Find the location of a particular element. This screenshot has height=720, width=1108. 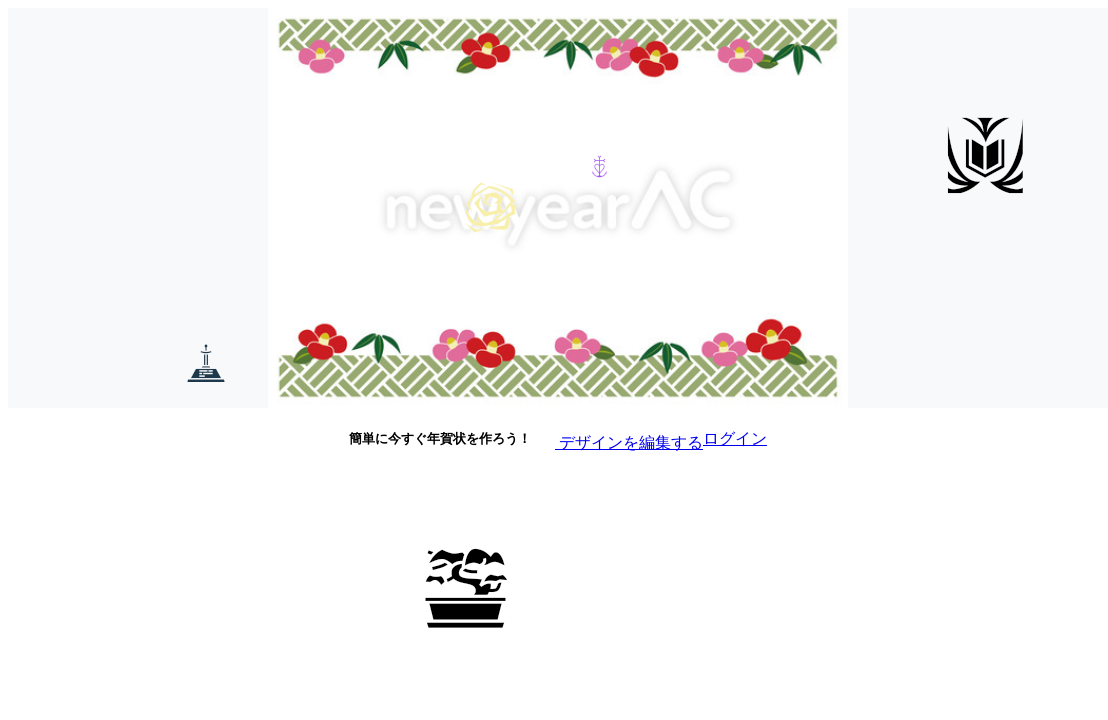

access zen garden or meditation features is located at coordinates (465, 588).